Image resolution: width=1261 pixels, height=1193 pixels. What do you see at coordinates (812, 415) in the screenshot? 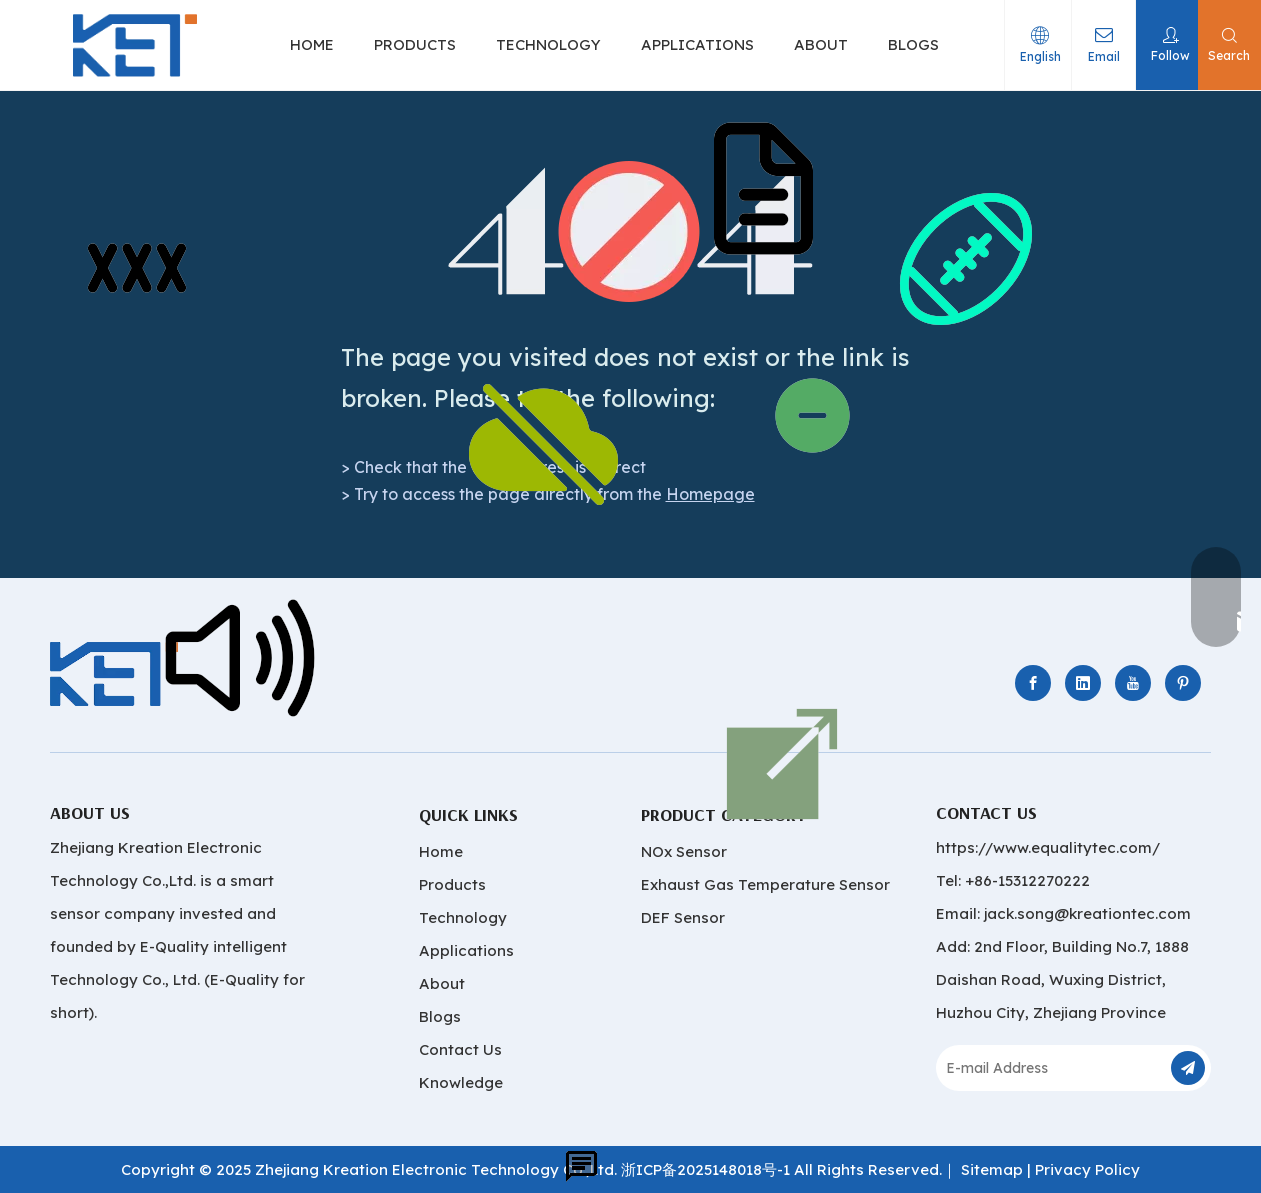
I see `remove an item from a list or collection` at bounding box center [812, 415].